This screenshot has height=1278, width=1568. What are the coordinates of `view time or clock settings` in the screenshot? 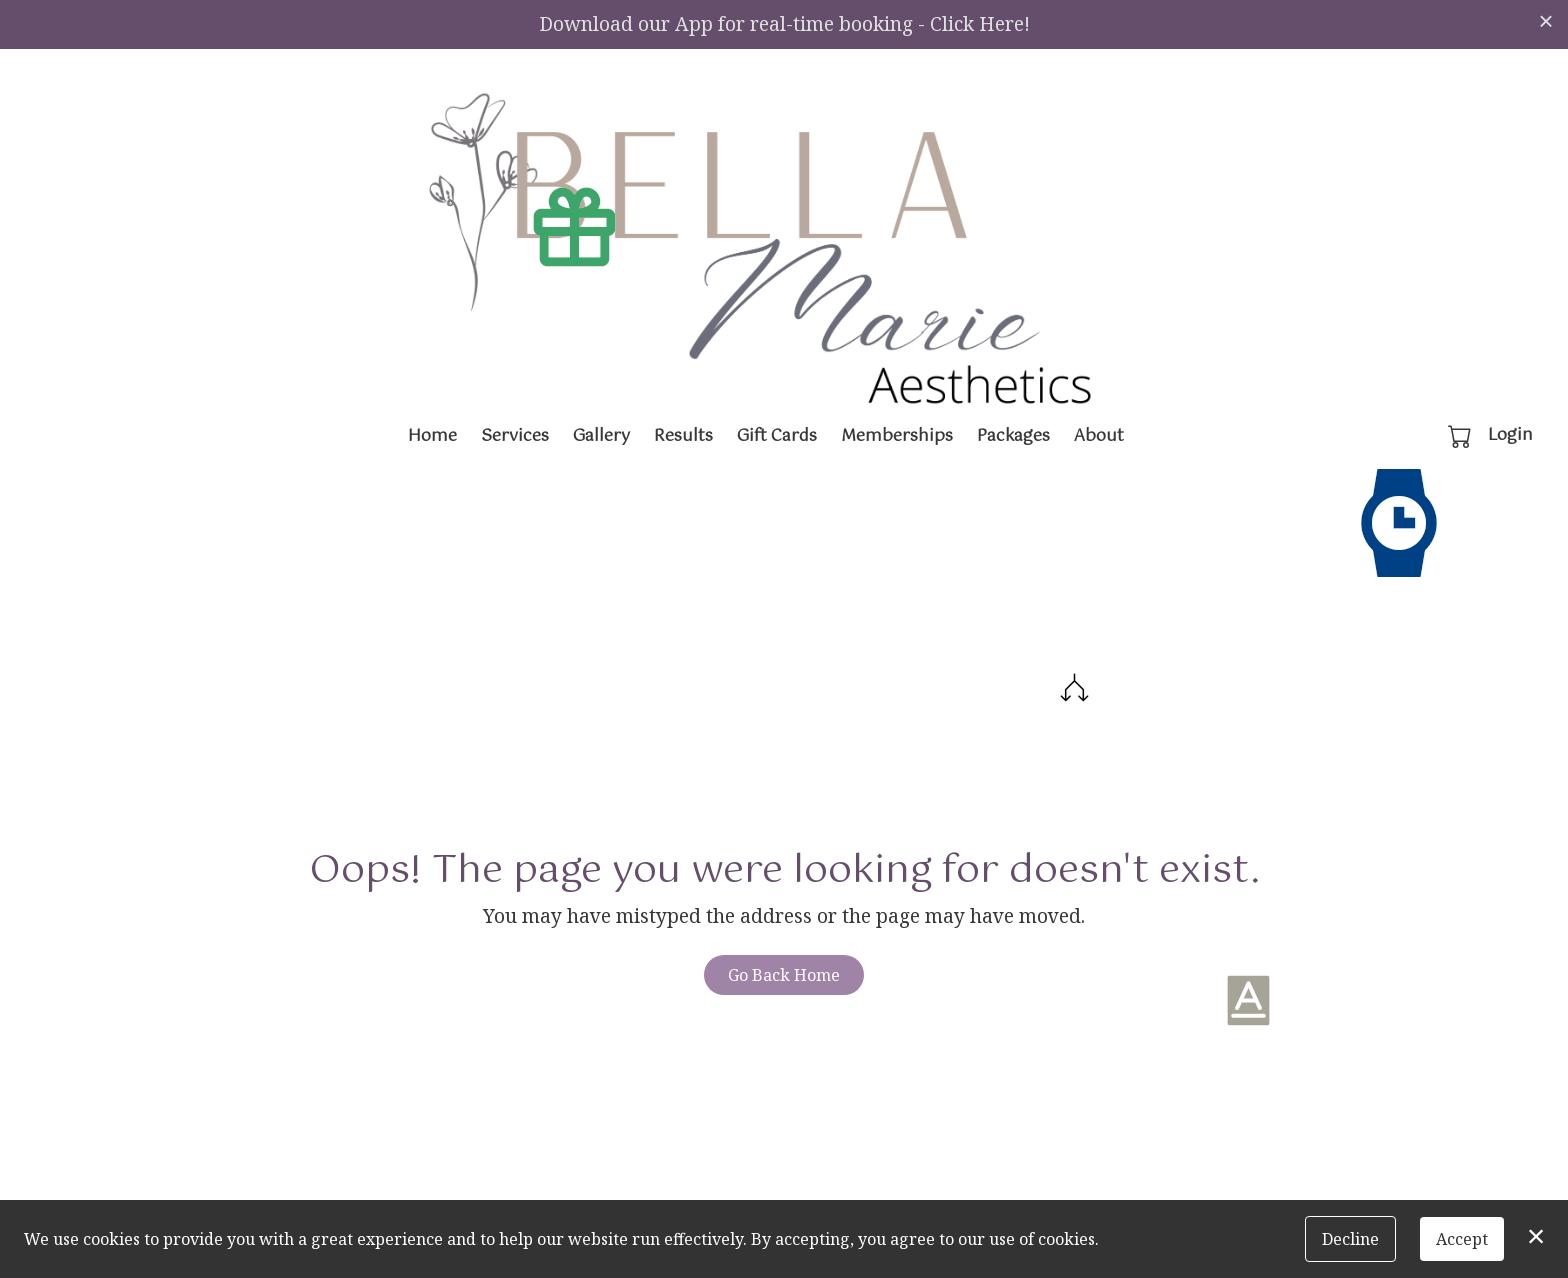 It's located at (1399, 523).